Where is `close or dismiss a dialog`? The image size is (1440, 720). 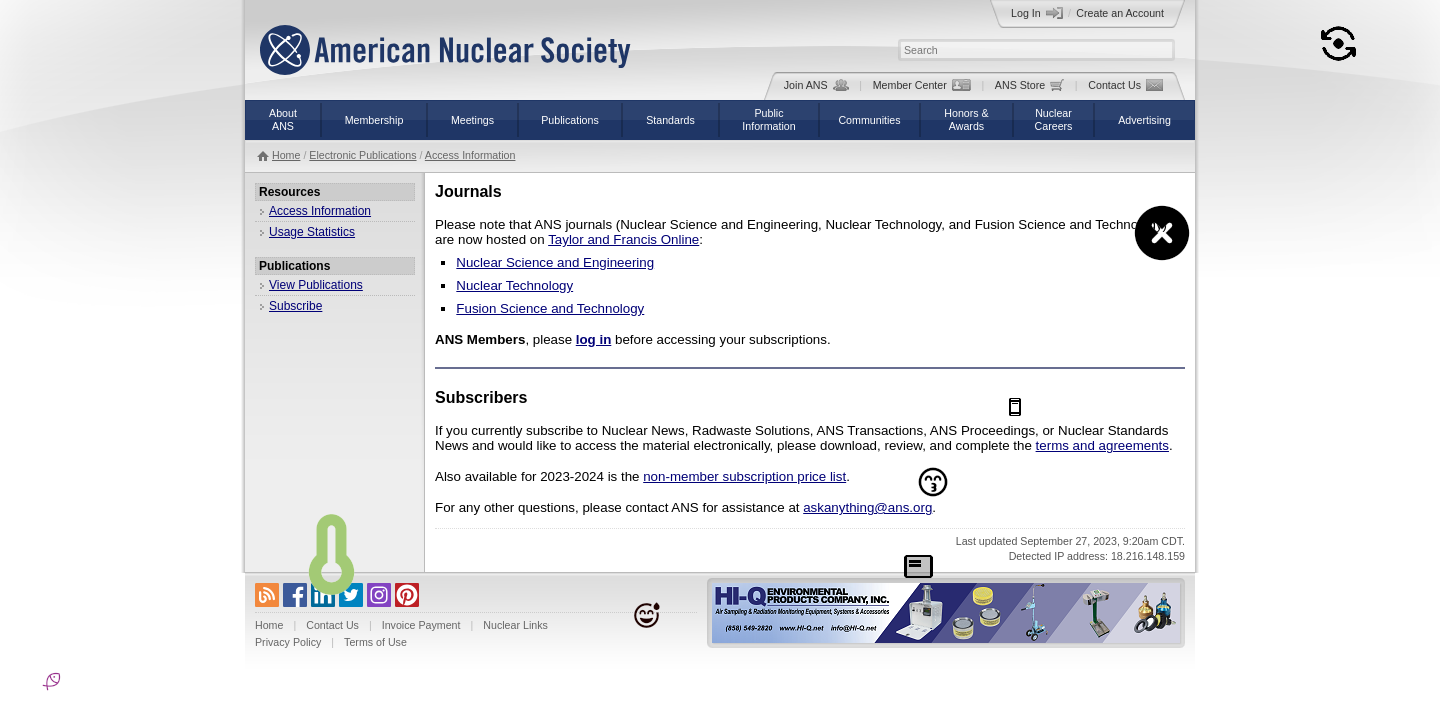 close or dismiss a dialog is located at coordinates (1162, 233).